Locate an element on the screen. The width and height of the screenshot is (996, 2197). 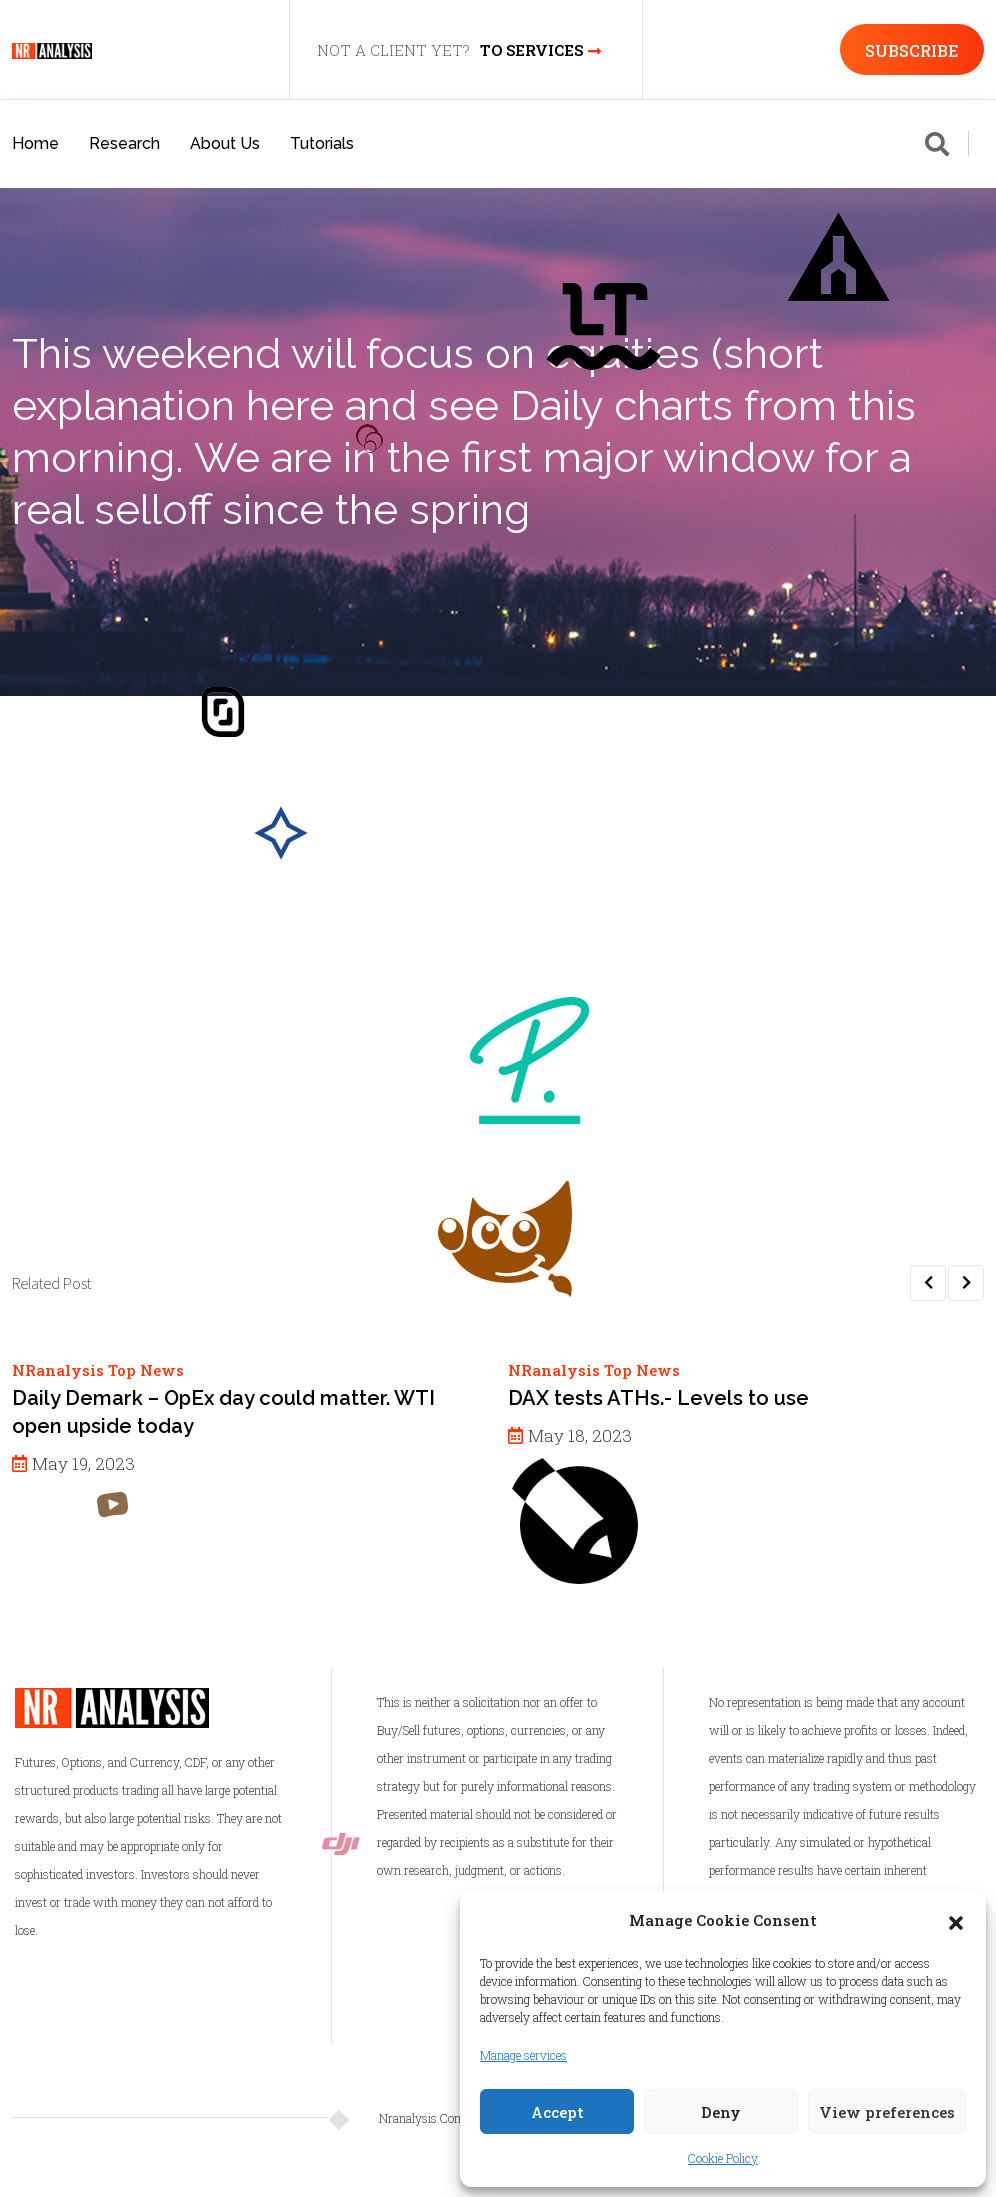
open the Trailforks app is located at coordinates (838, 256).